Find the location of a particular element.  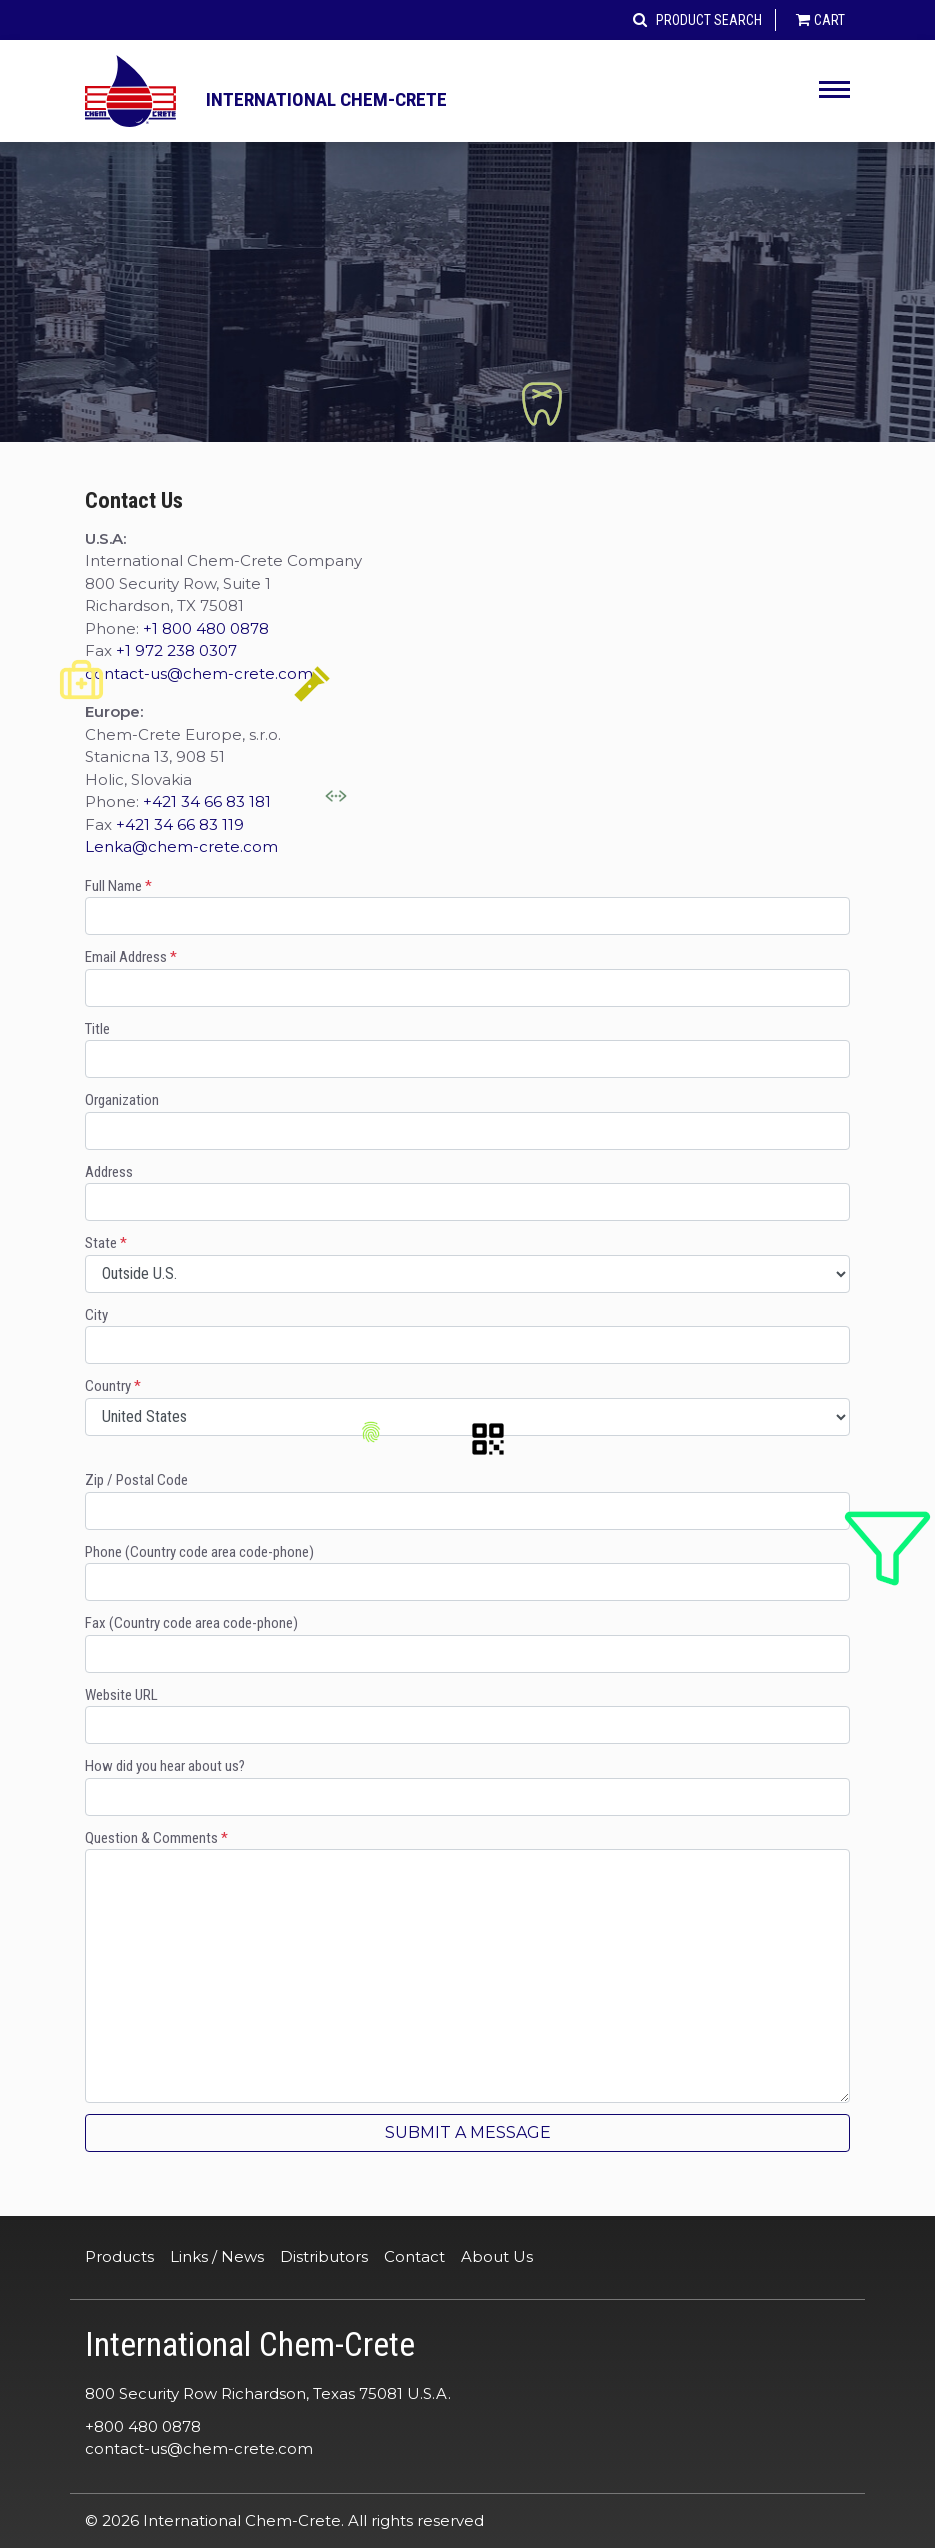

code is currently processing or compiling is located at coordinates (336, 796).